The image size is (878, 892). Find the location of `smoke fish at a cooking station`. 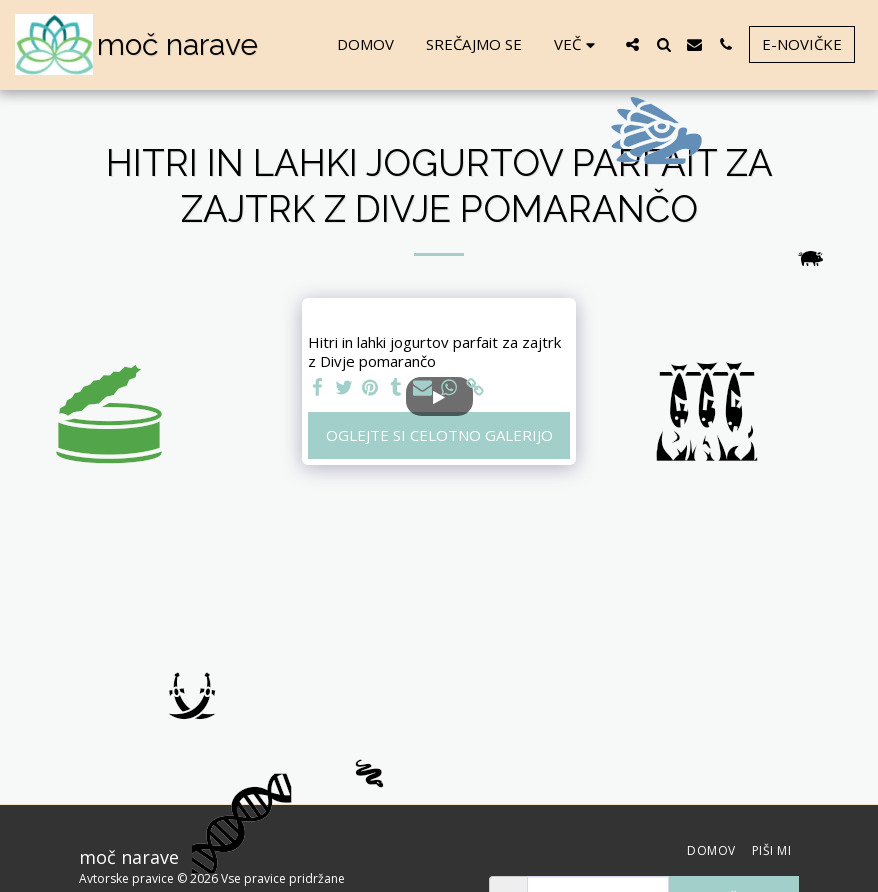

smoke fish at a cooking station is located at coordinates (707, 411).